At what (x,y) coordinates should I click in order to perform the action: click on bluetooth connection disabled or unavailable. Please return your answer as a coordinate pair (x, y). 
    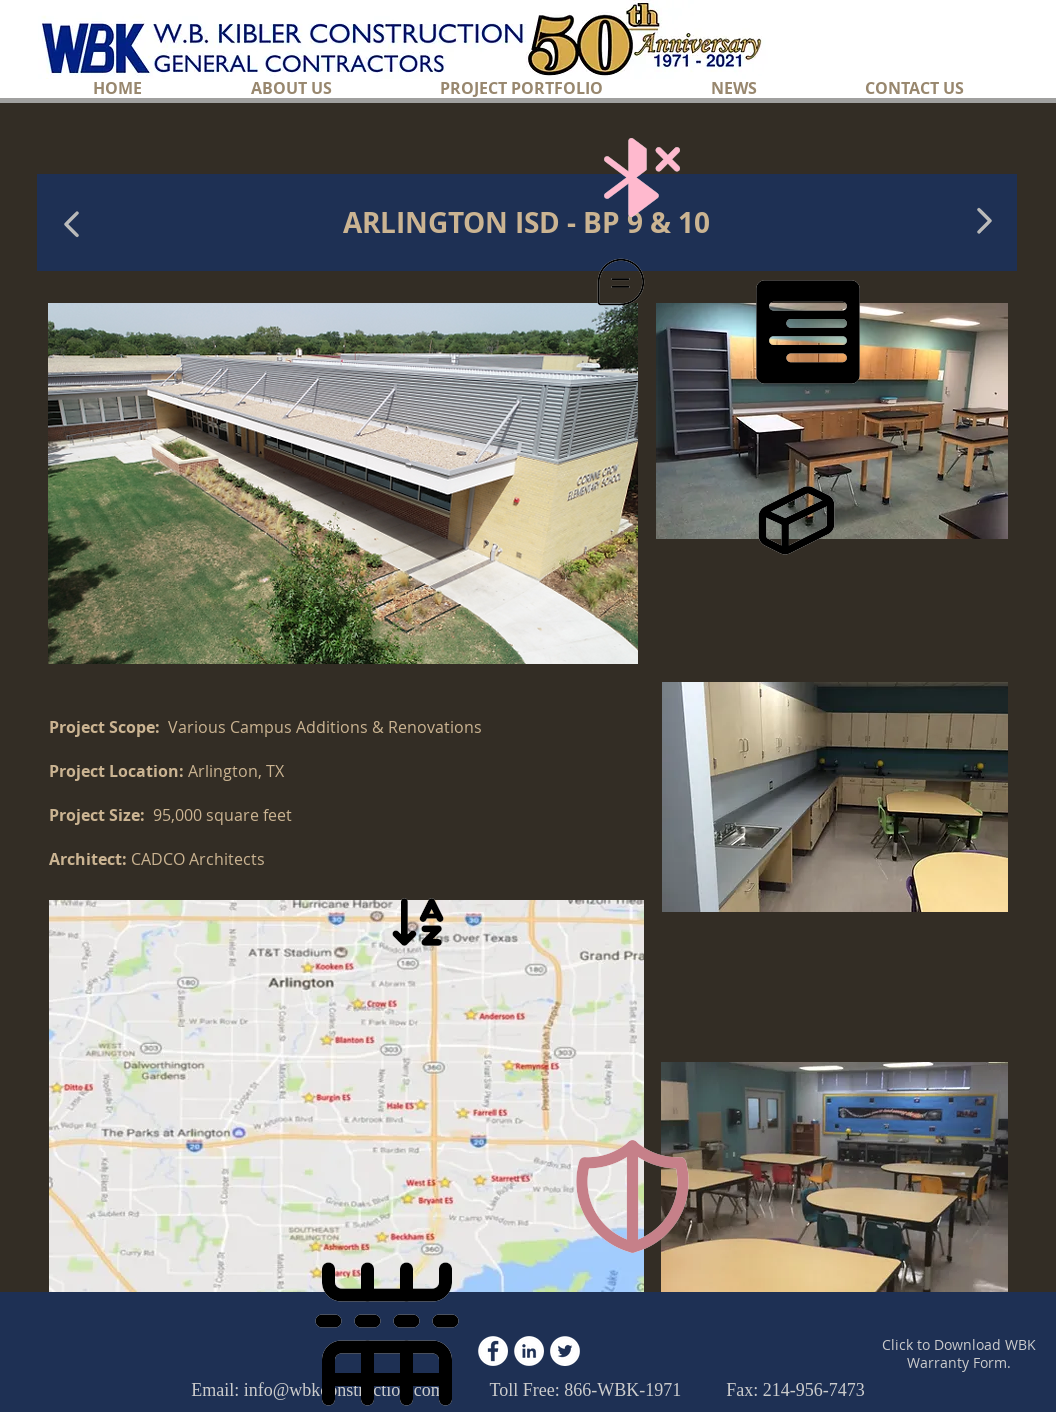
    Looking at the image, I should click on (637, 177).